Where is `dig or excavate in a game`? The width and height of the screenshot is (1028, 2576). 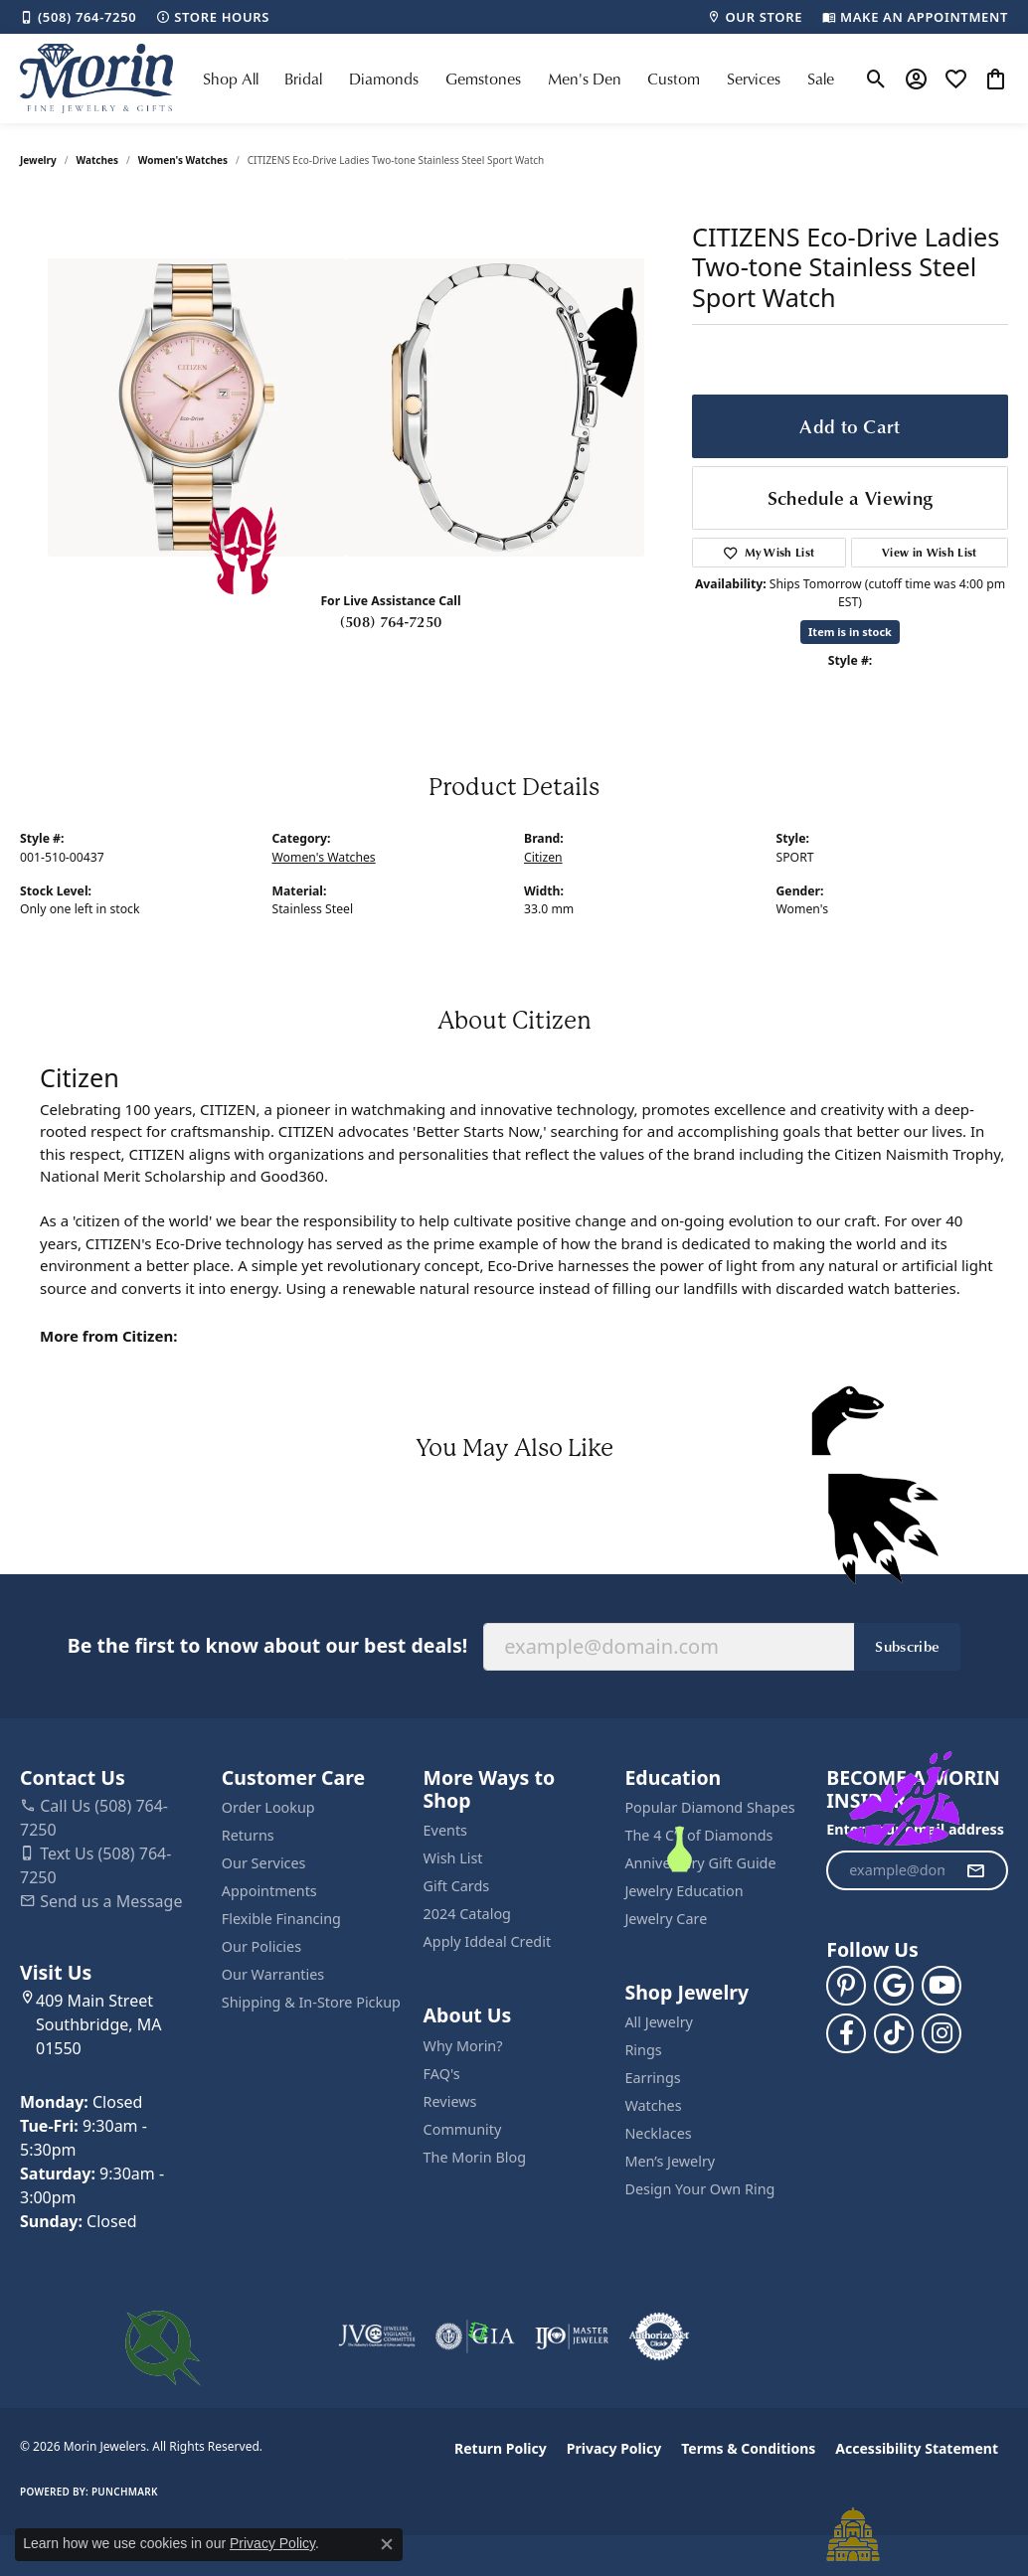 dig or excavate in a game is located at coordinates (903, 1798).